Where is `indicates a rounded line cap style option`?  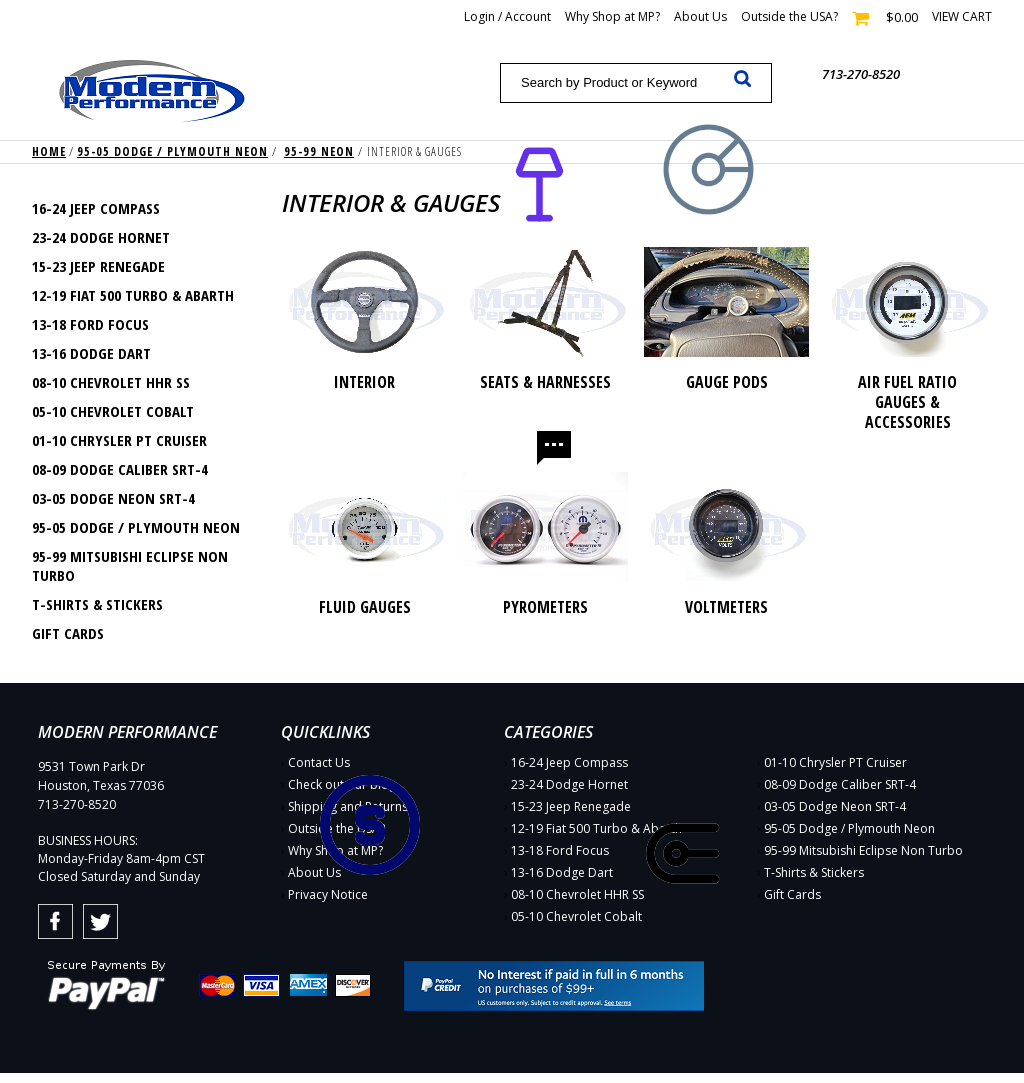 indicates a rounded line cap style option is located at coordinates (680, 853).